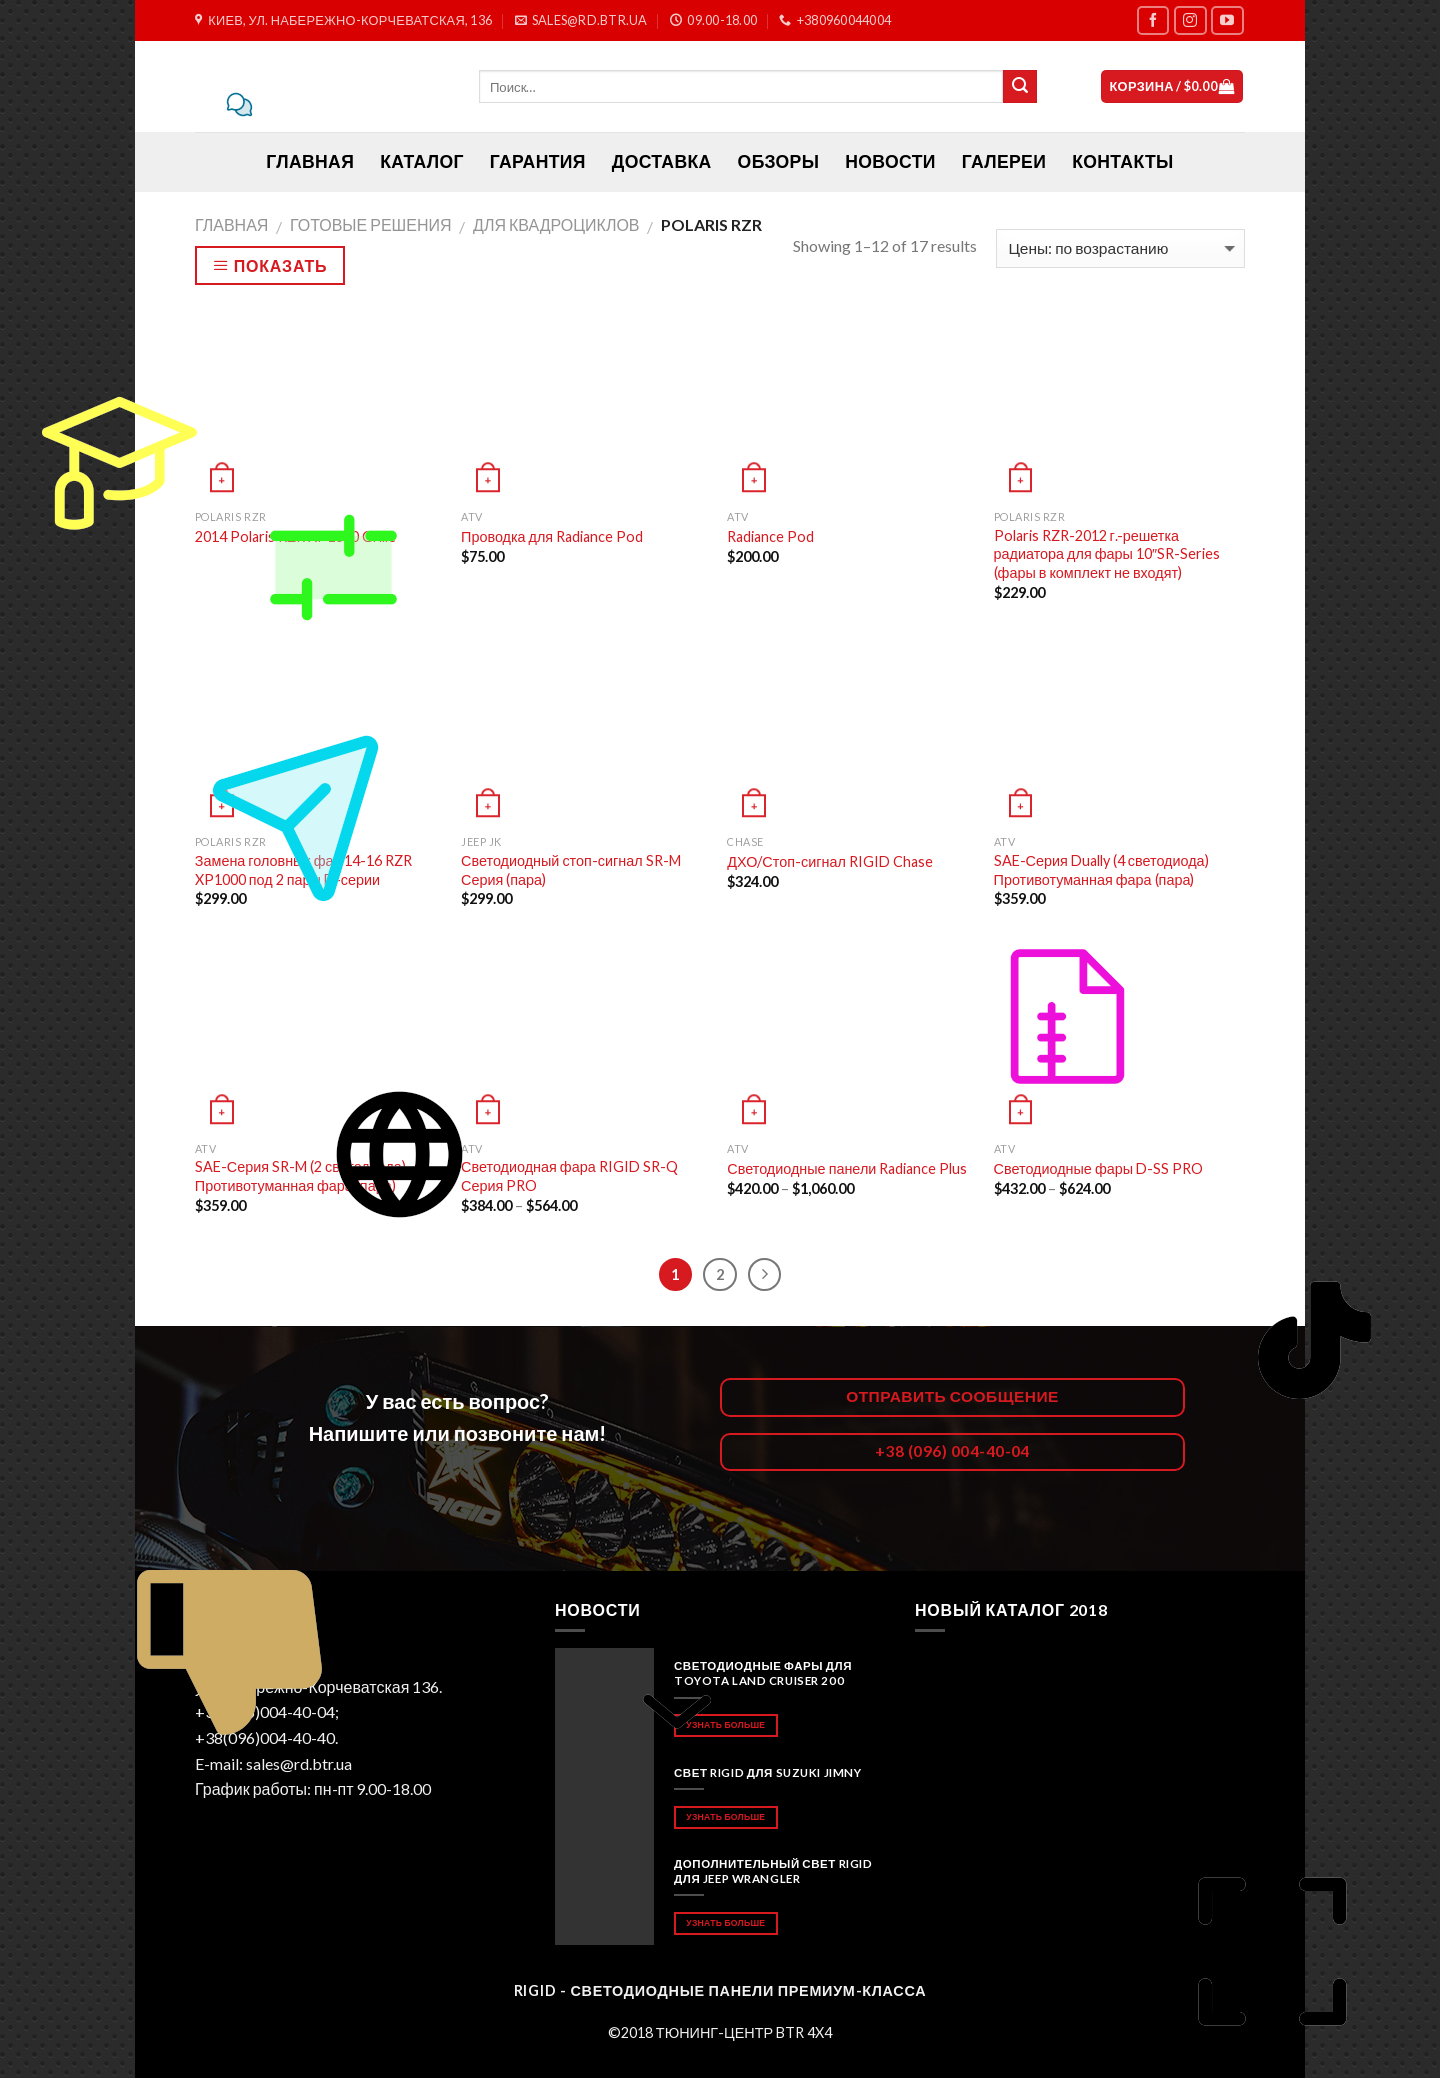  I want to click on open the TikTok app, so click(1314, 1342).